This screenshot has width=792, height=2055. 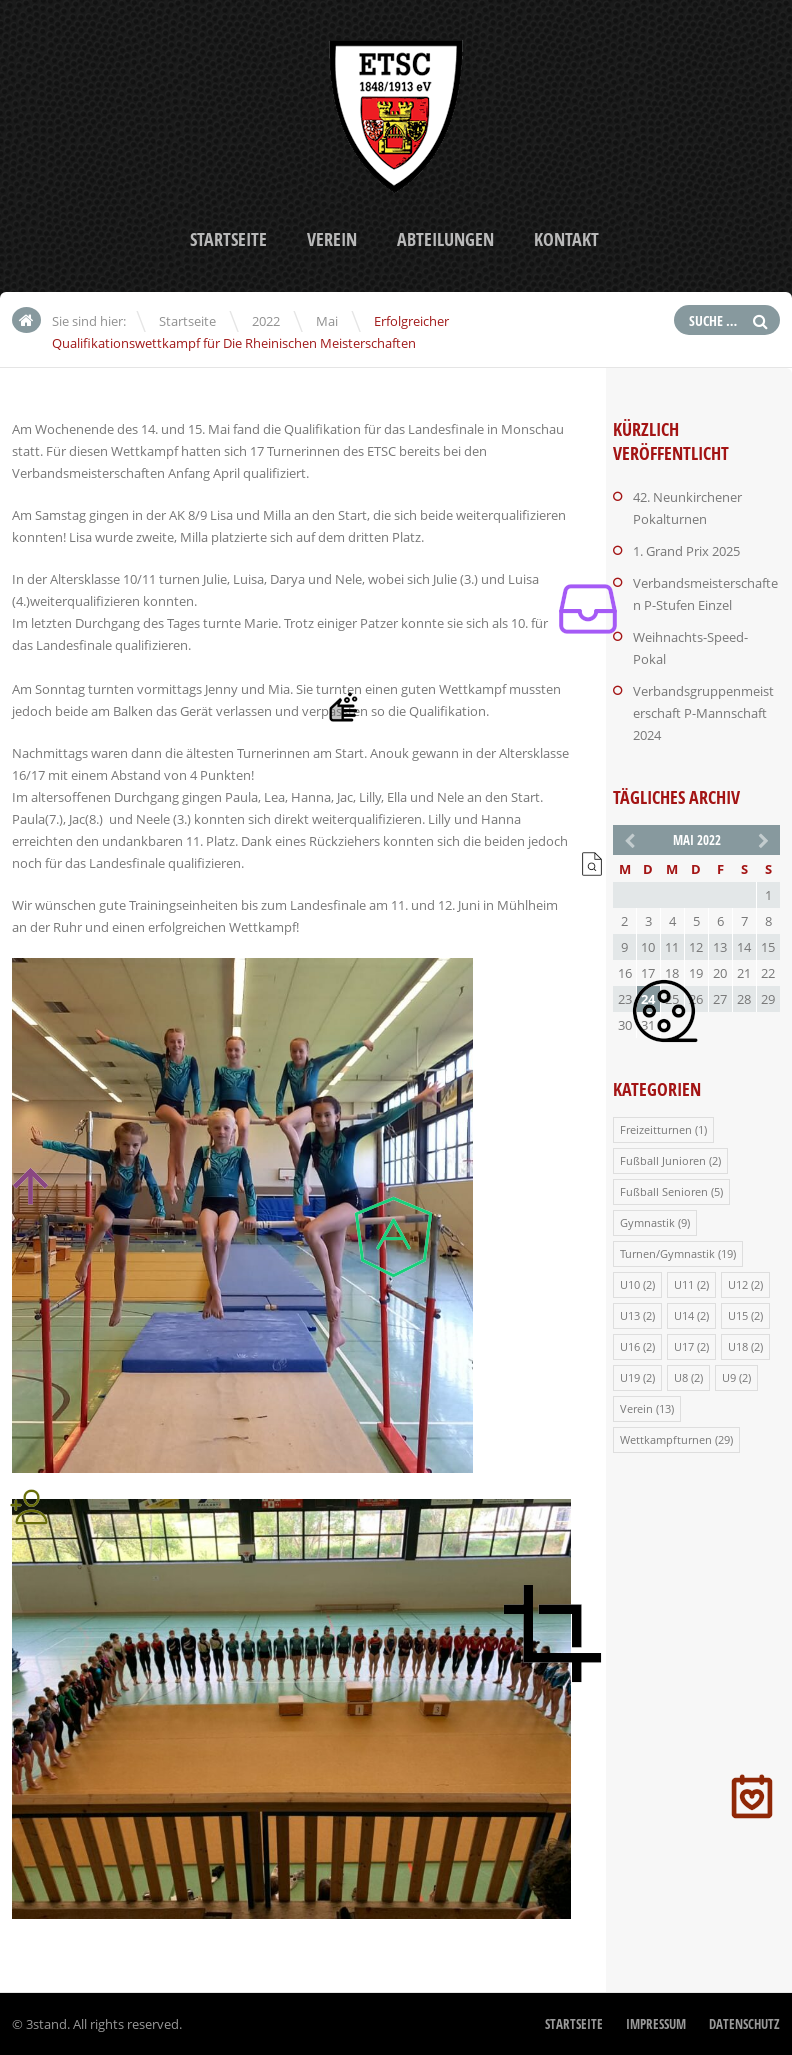 I want to click on Angular framework logo, so click(x=393, y=1235).